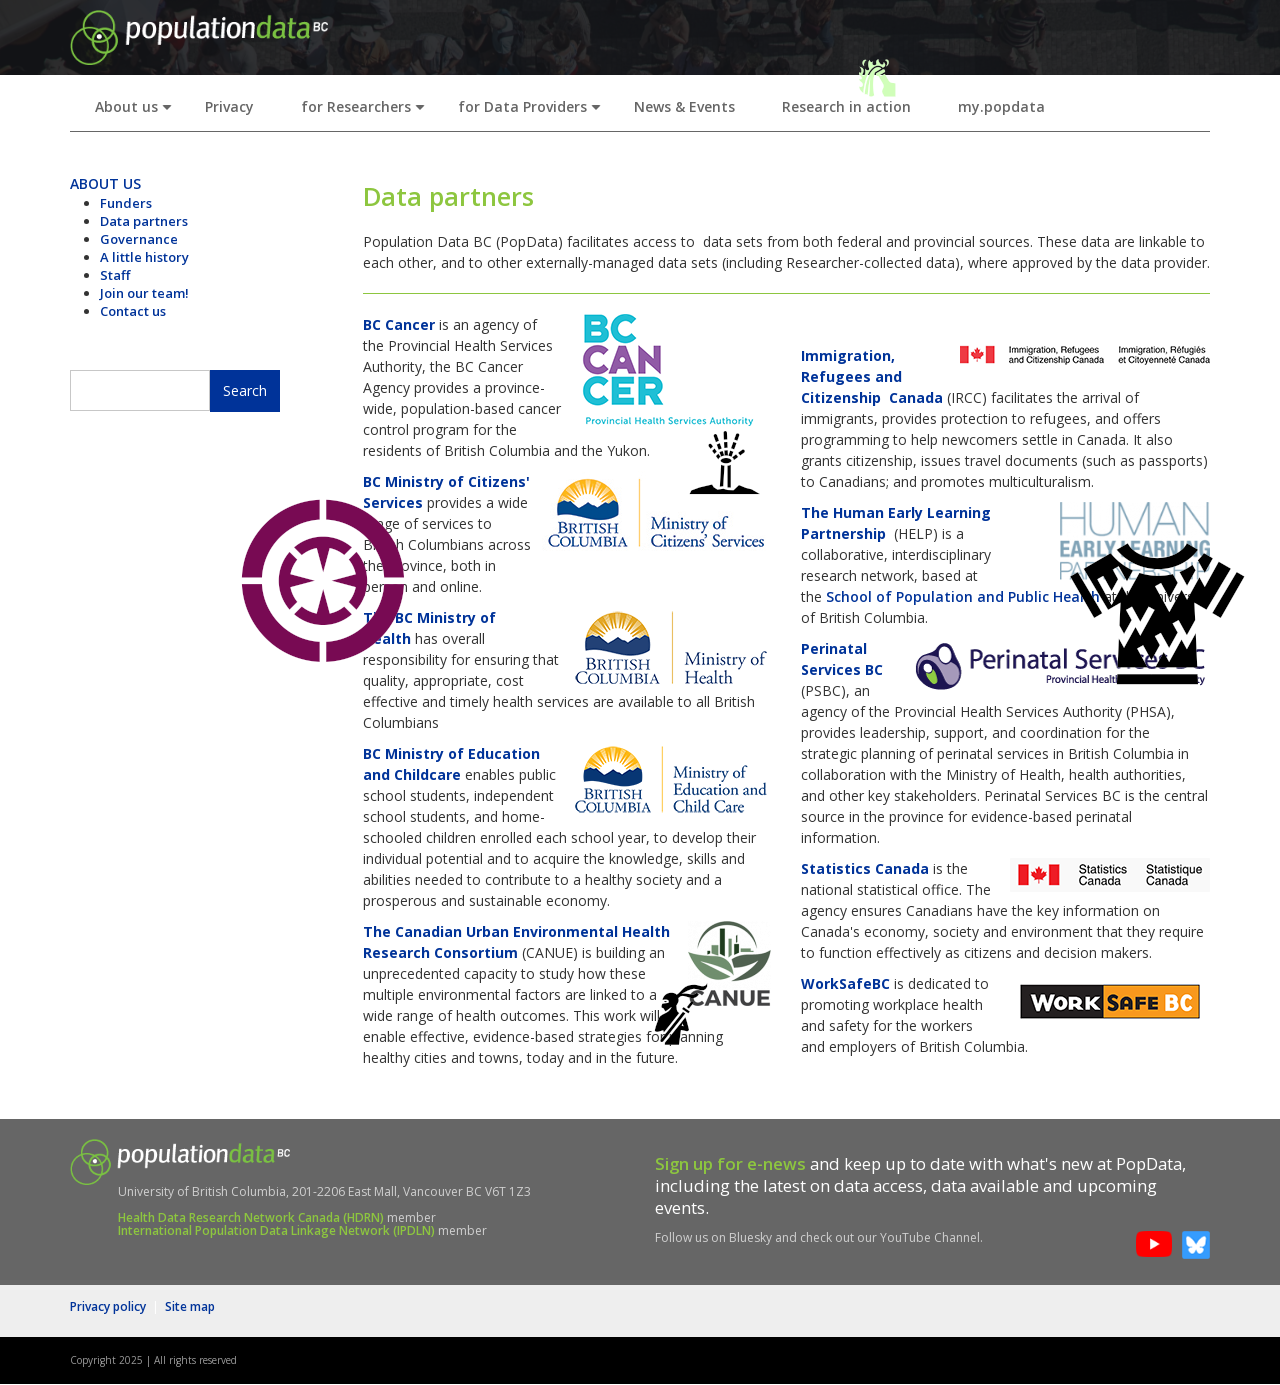 This screenshot has height=1385, width=1280. I want to click on aim or target an object in-game, so click(323, 581).